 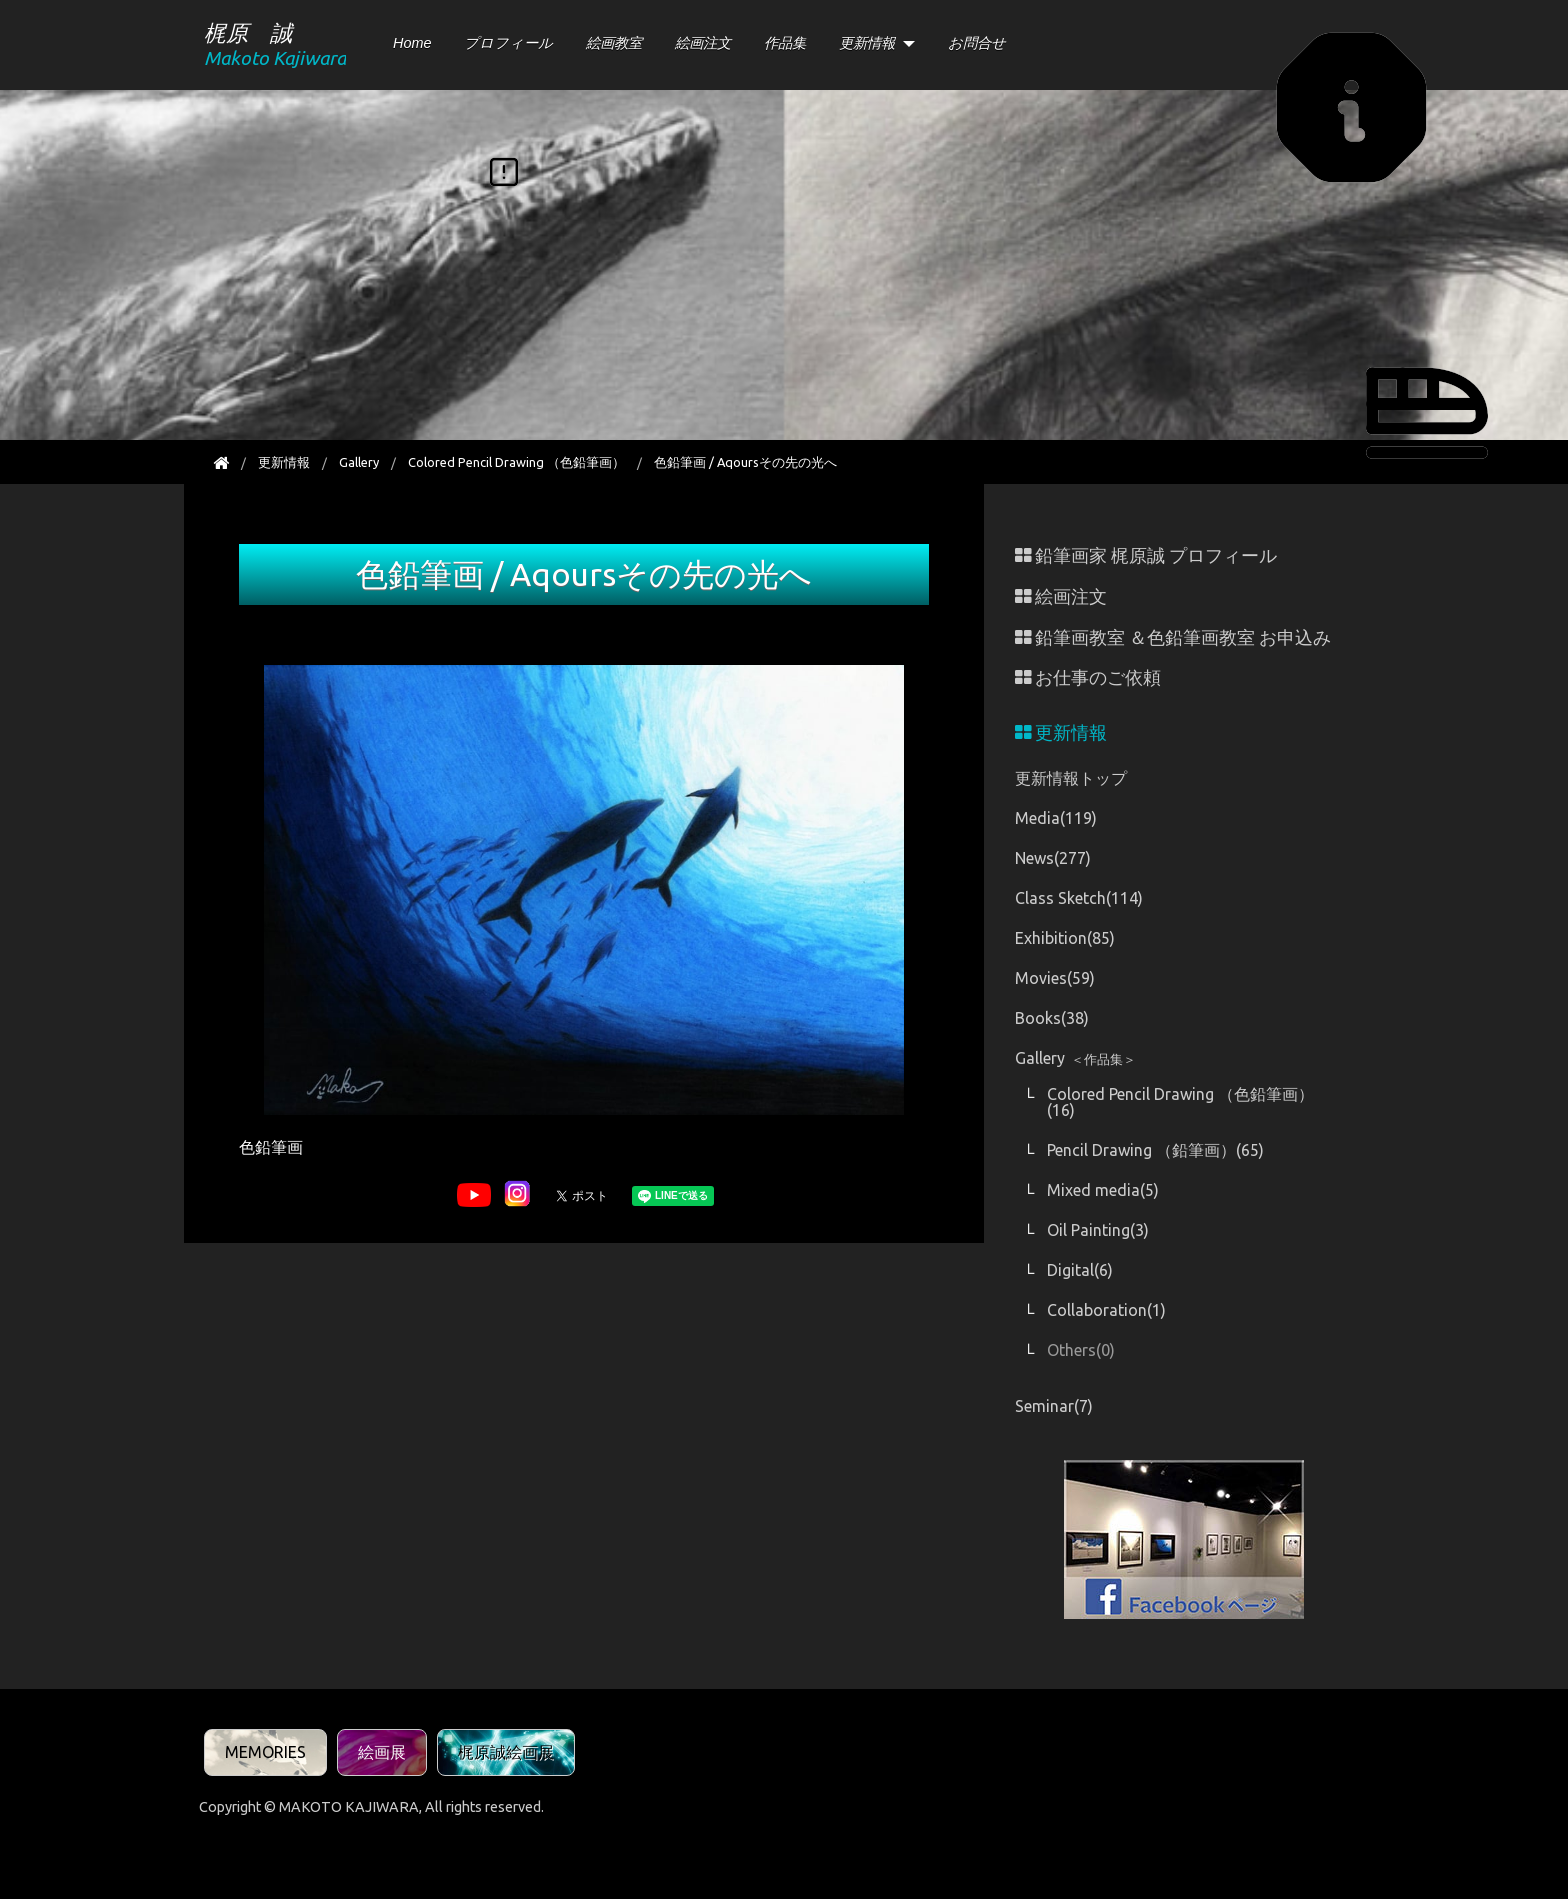 I want to click on view more information or details, so click(x=1351, y=107).